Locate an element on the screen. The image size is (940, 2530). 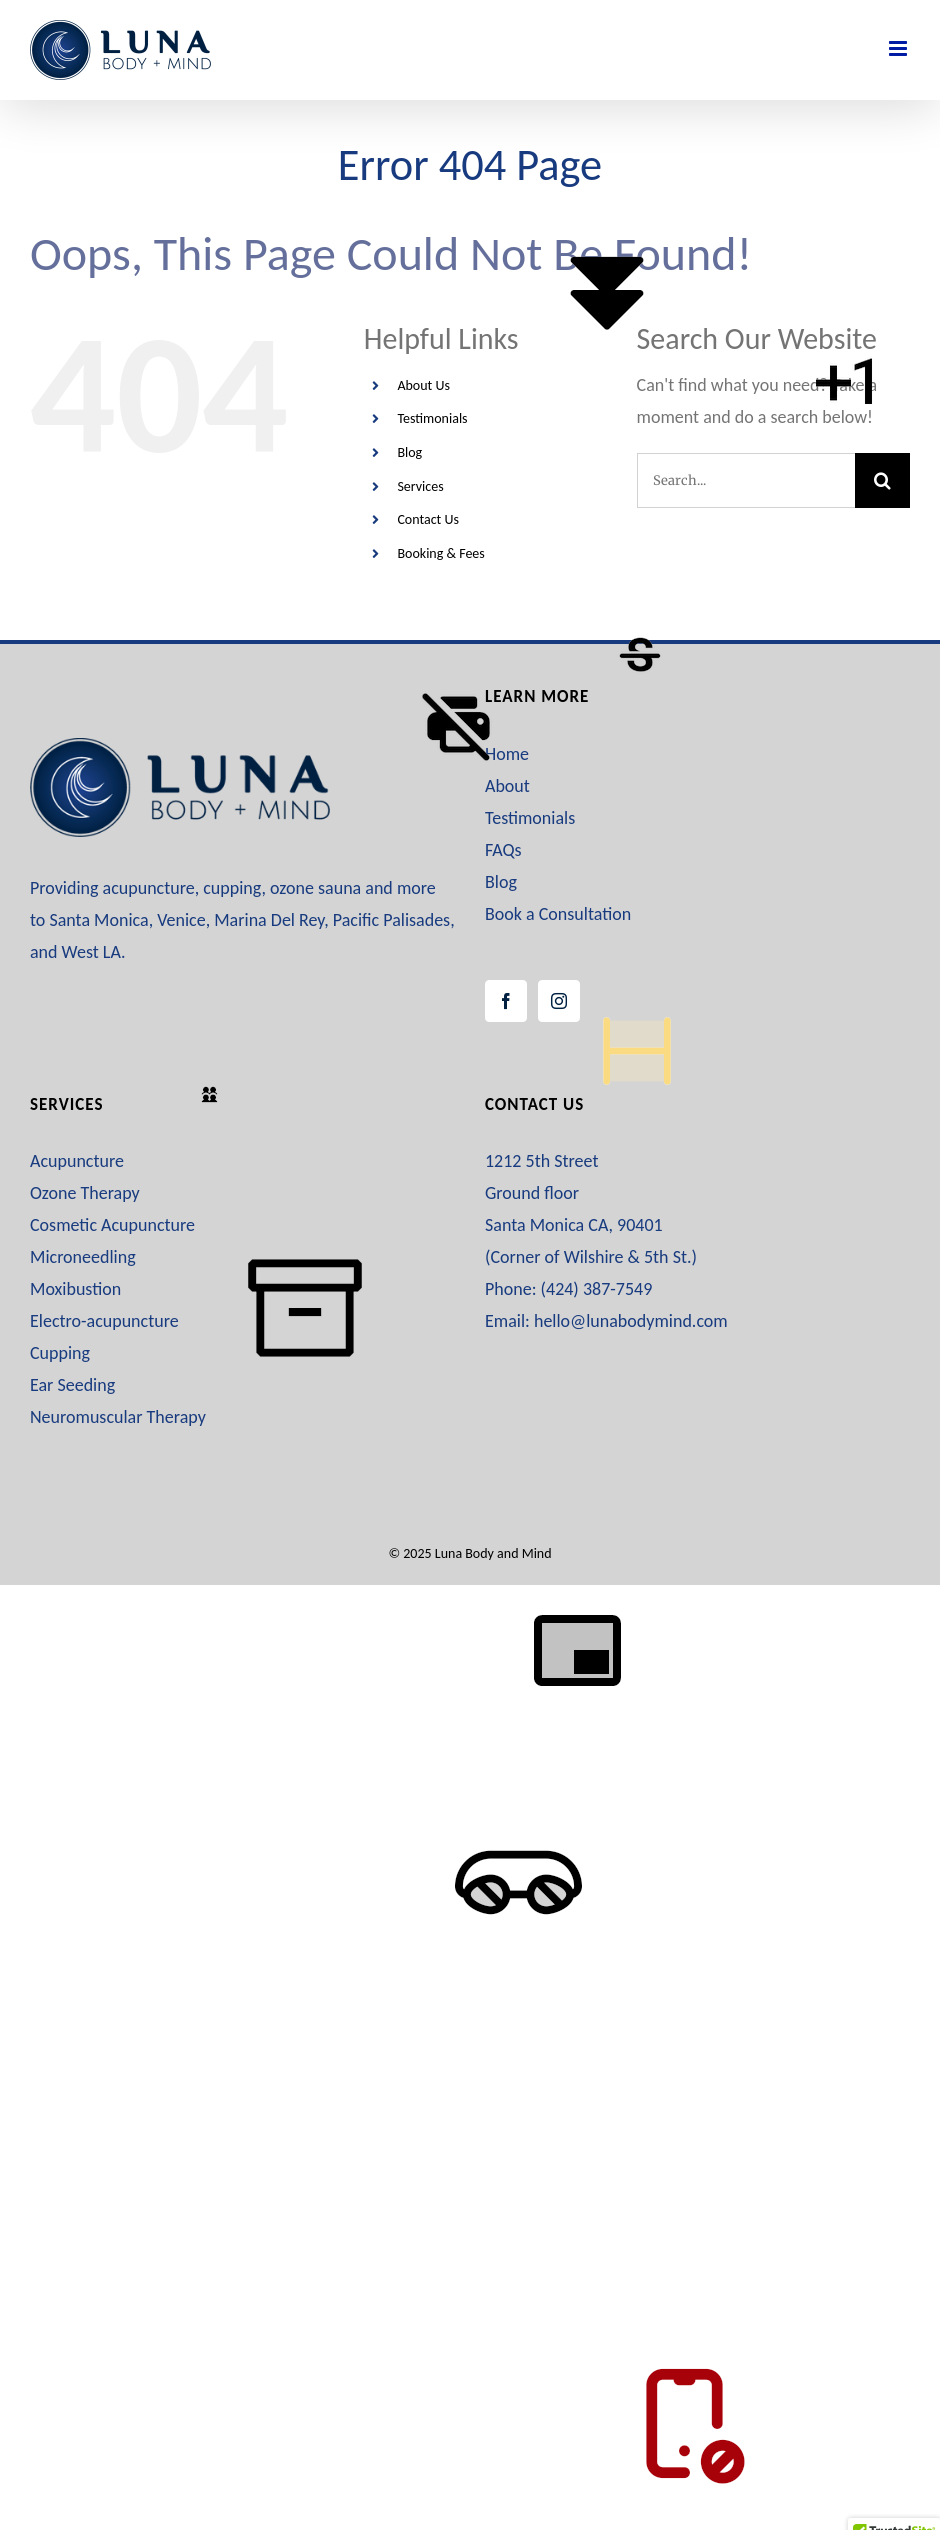
increase exposure by one stop is located at coordinates (844, 383).